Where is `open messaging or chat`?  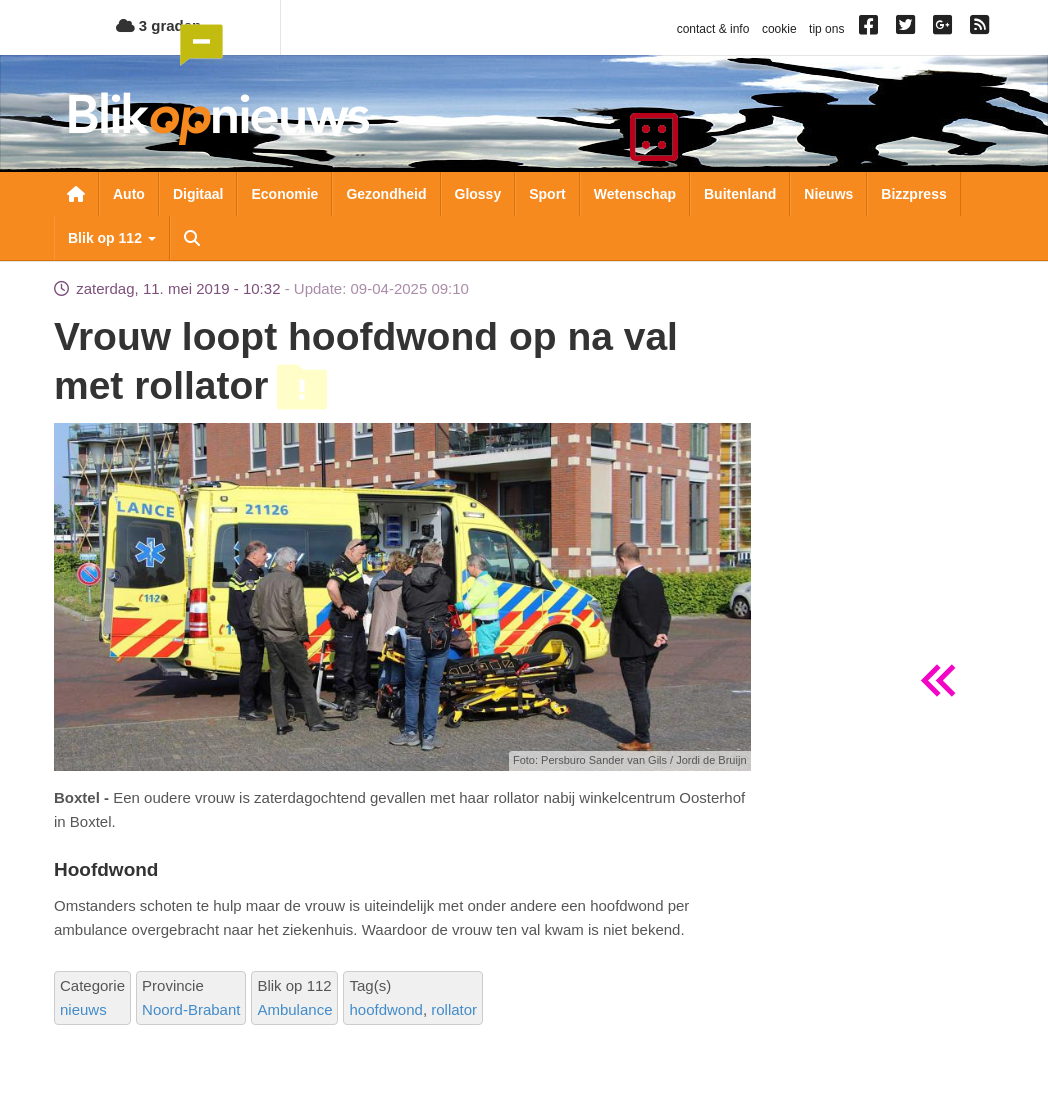
open messaging or chat is located at coordinates (201, 43).